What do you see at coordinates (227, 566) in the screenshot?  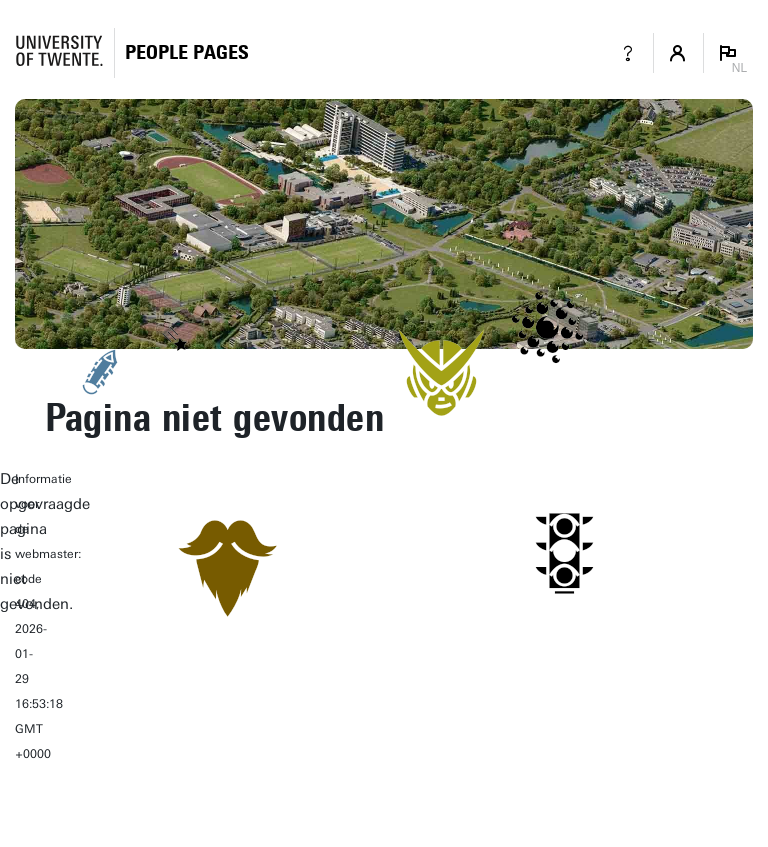 I see `select beard style for character customization` at bounding box center [227, 566].